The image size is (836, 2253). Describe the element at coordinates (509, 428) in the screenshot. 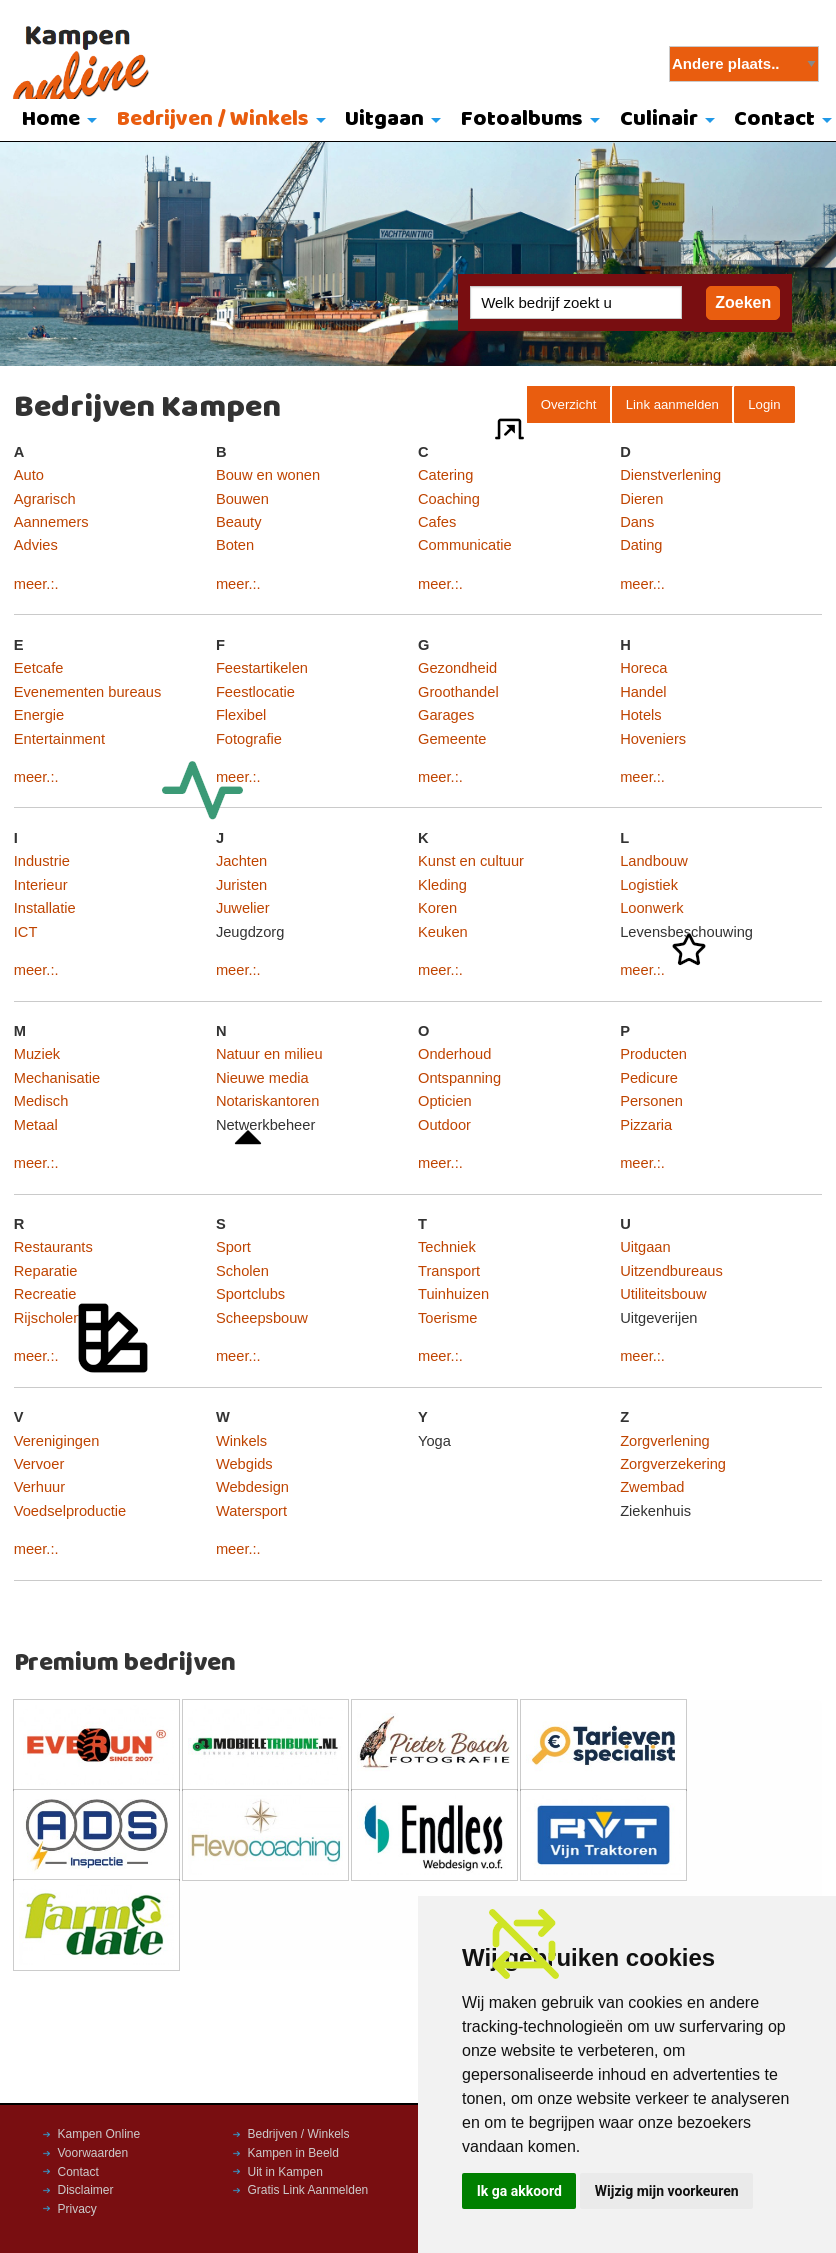

I see `open link in a new tab or window` at that location.